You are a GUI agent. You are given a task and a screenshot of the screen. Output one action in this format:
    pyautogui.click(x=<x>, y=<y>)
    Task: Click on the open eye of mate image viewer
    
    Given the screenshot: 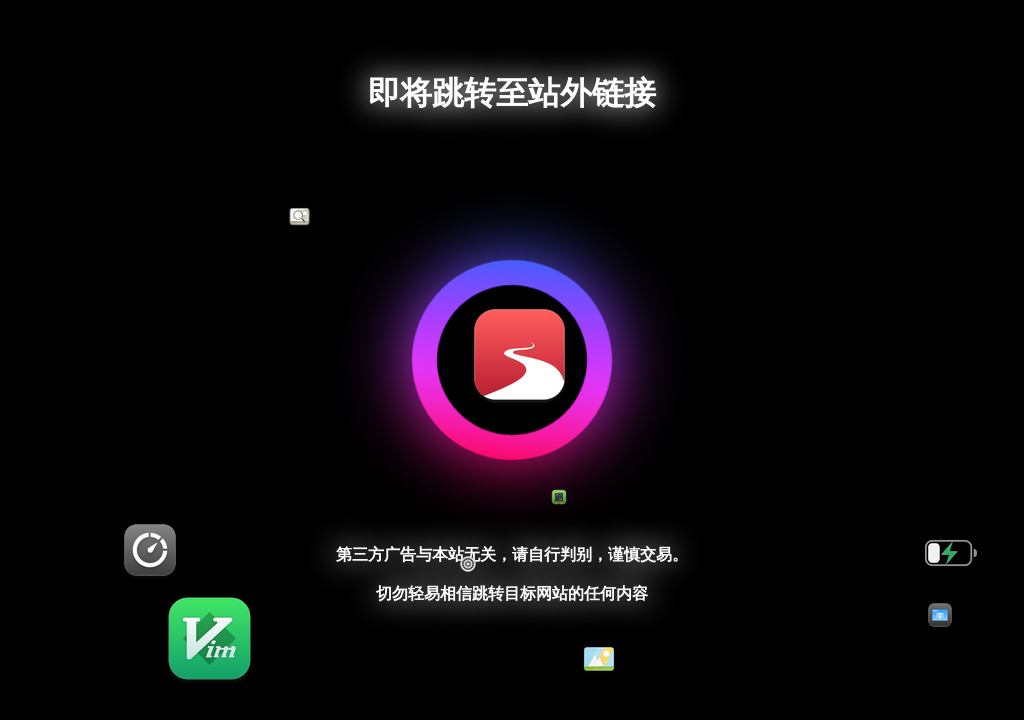 What is the action you would take?
    pyautogui.click(x=299, y=216)
    